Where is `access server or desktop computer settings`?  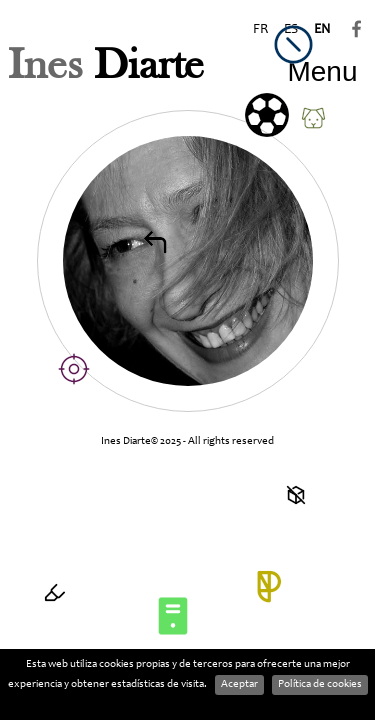
access server or desktop computer settings is located at coordinates (173, 616).